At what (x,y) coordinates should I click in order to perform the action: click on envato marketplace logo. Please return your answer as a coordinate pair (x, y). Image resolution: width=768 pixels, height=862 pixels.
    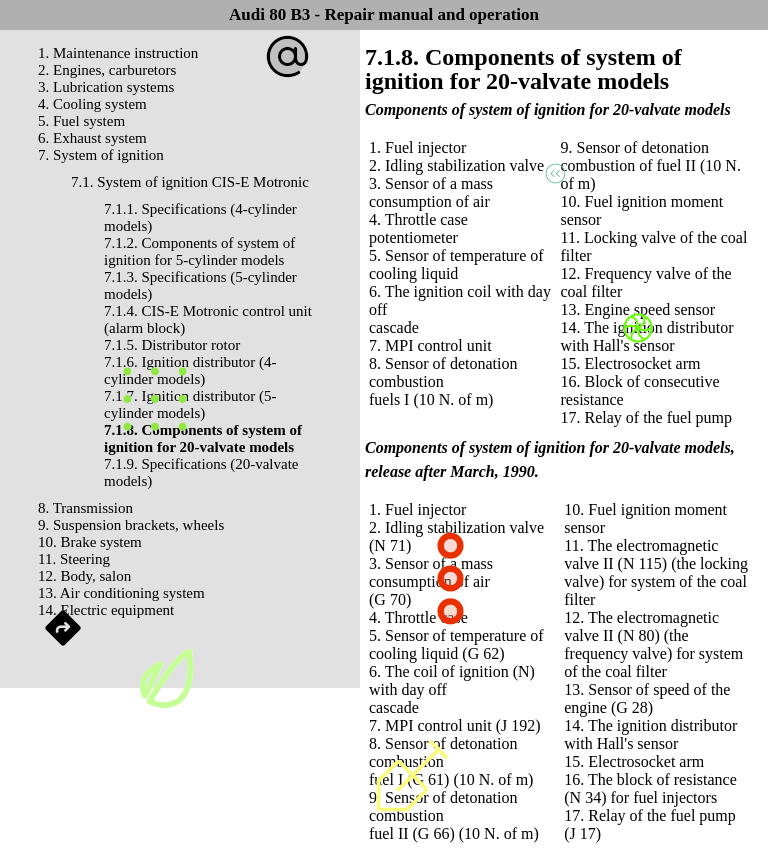
    Looking at the image, I should click on (166, 678).